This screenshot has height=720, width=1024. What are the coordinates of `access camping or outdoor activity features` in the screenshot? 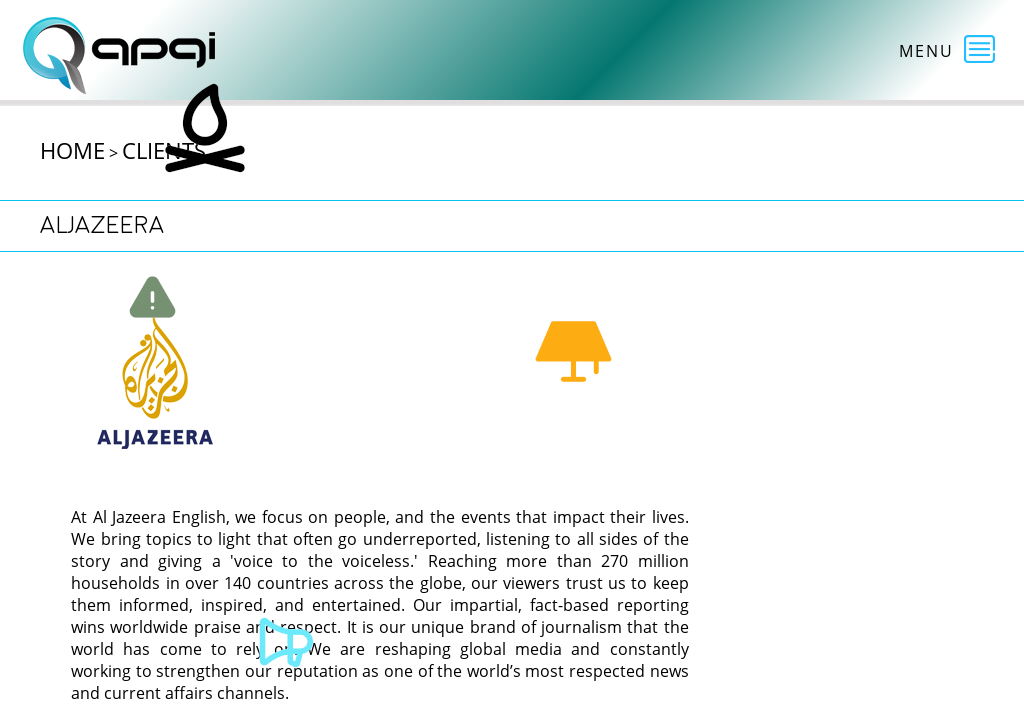 It's located at (205, 128).